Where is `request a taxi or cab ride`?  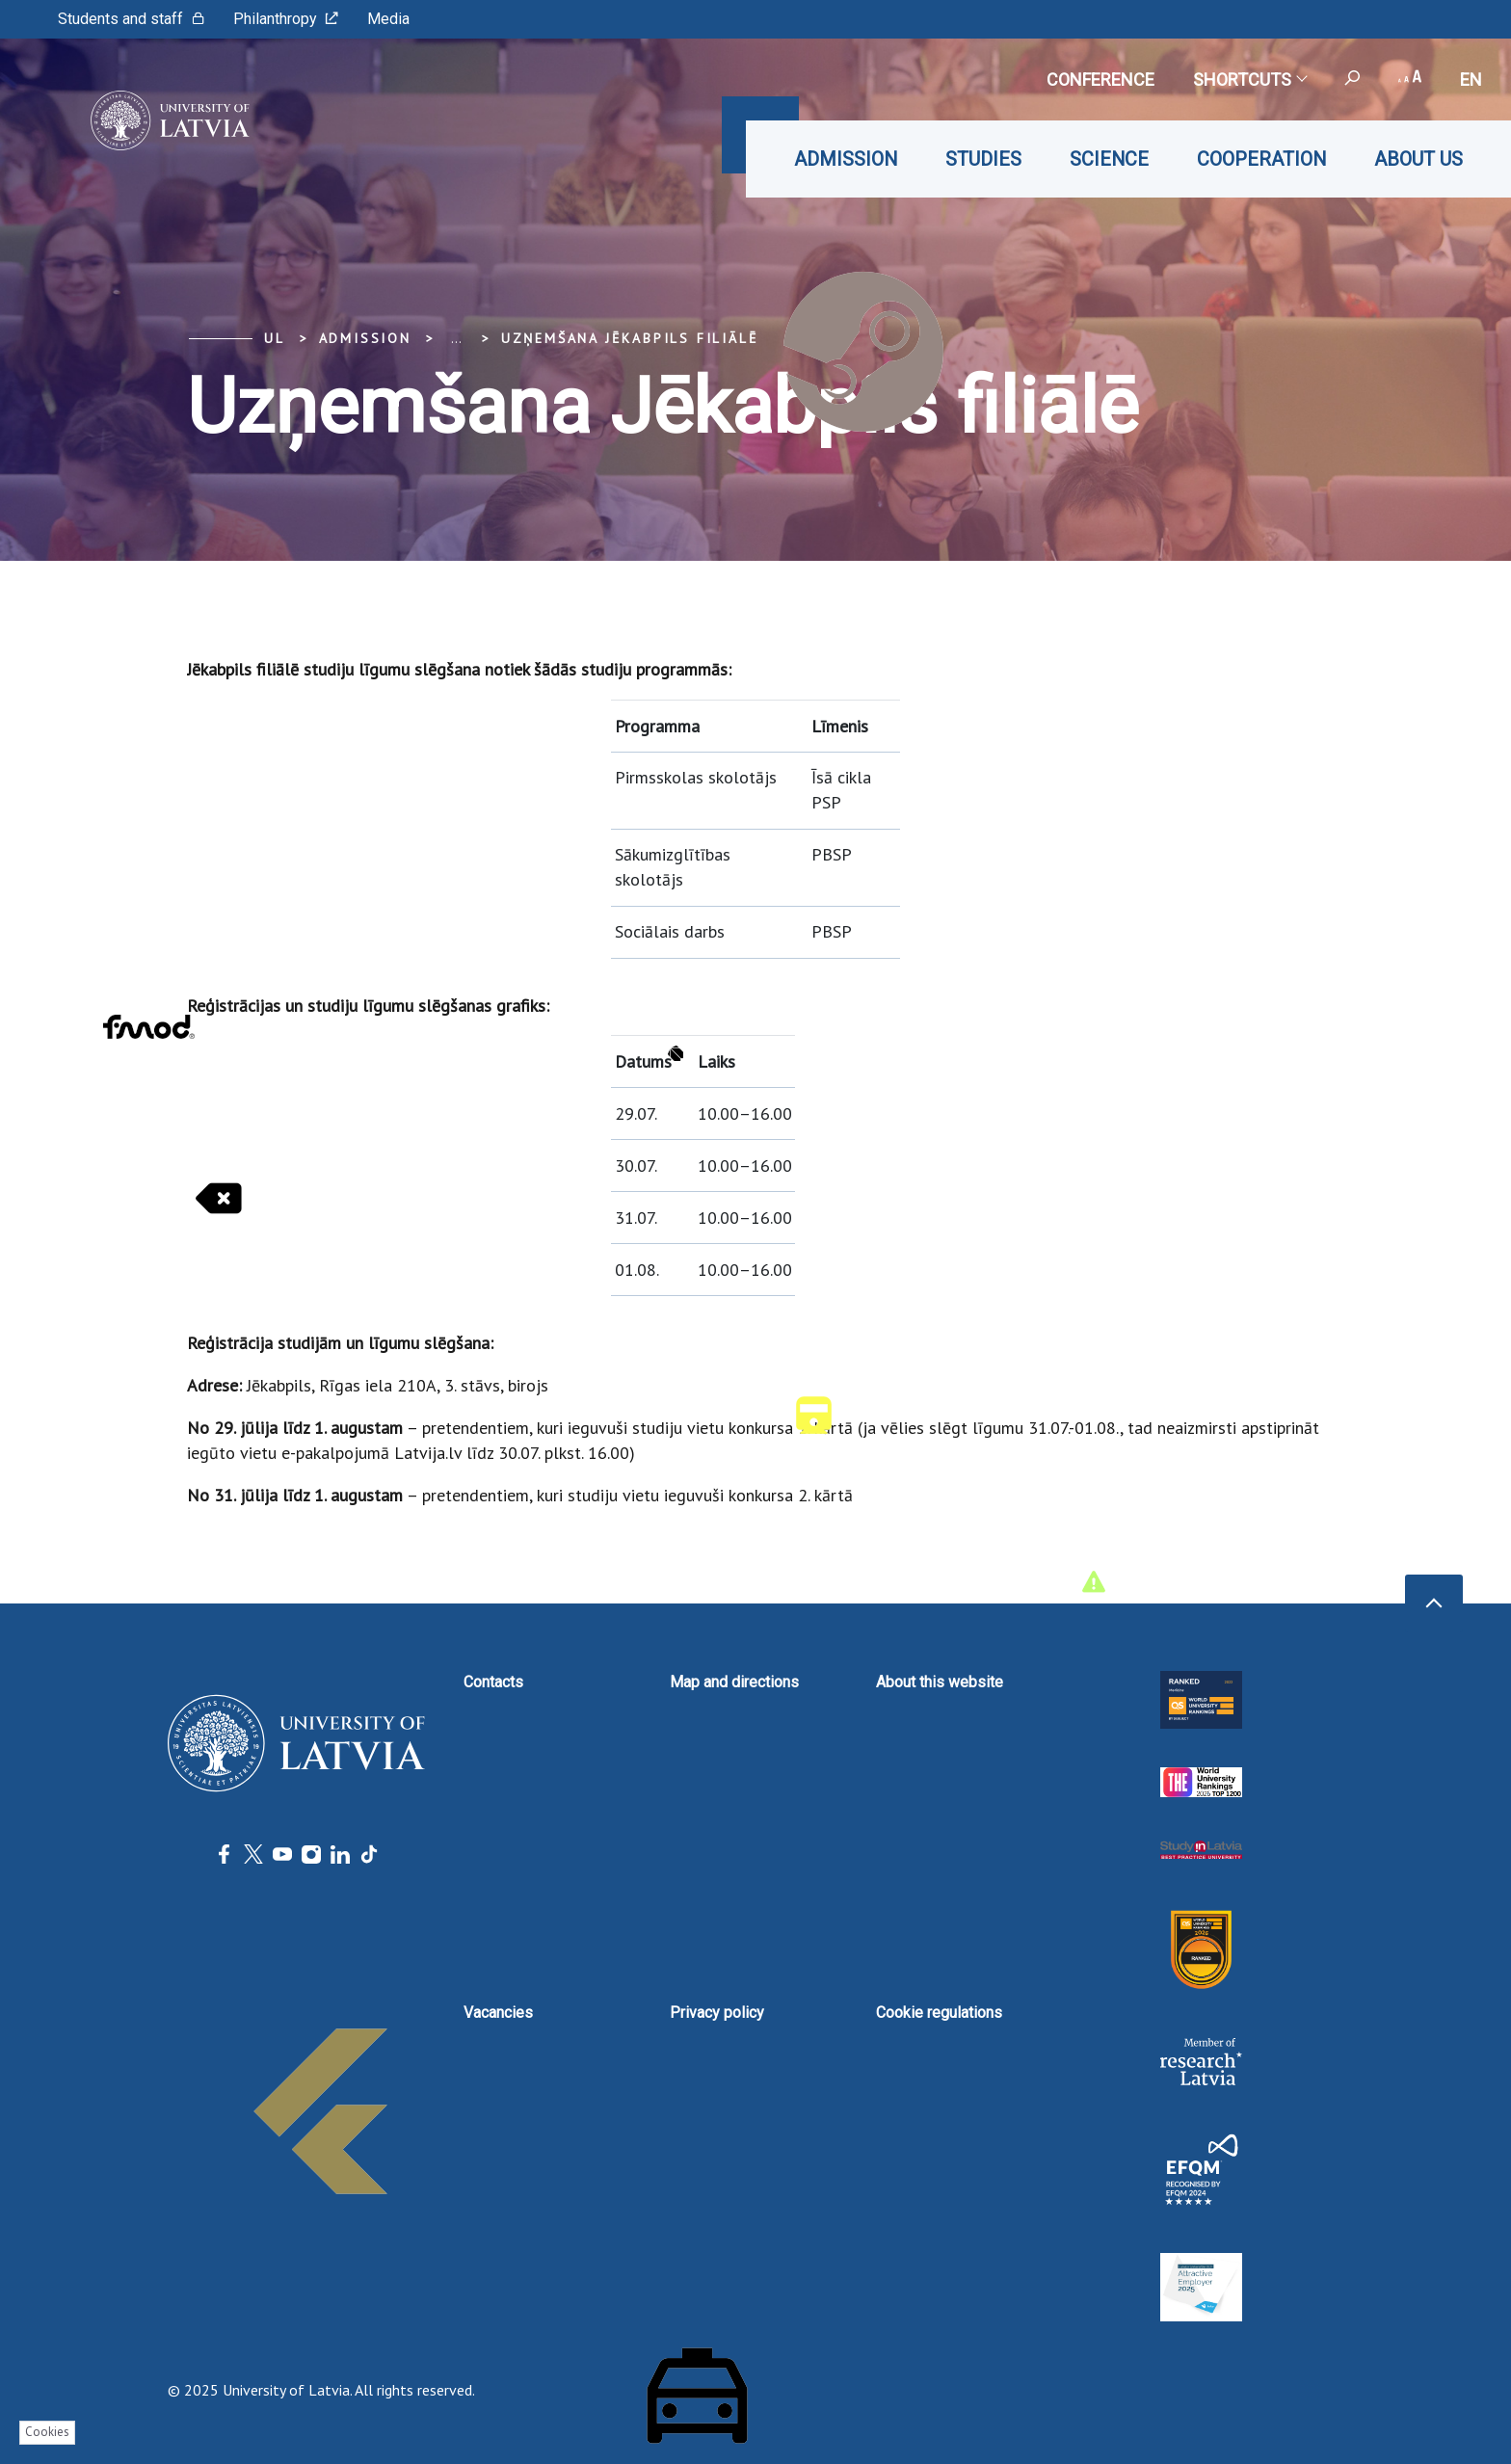 request a taxi or cab ride is located at coordinates (697, 2393).